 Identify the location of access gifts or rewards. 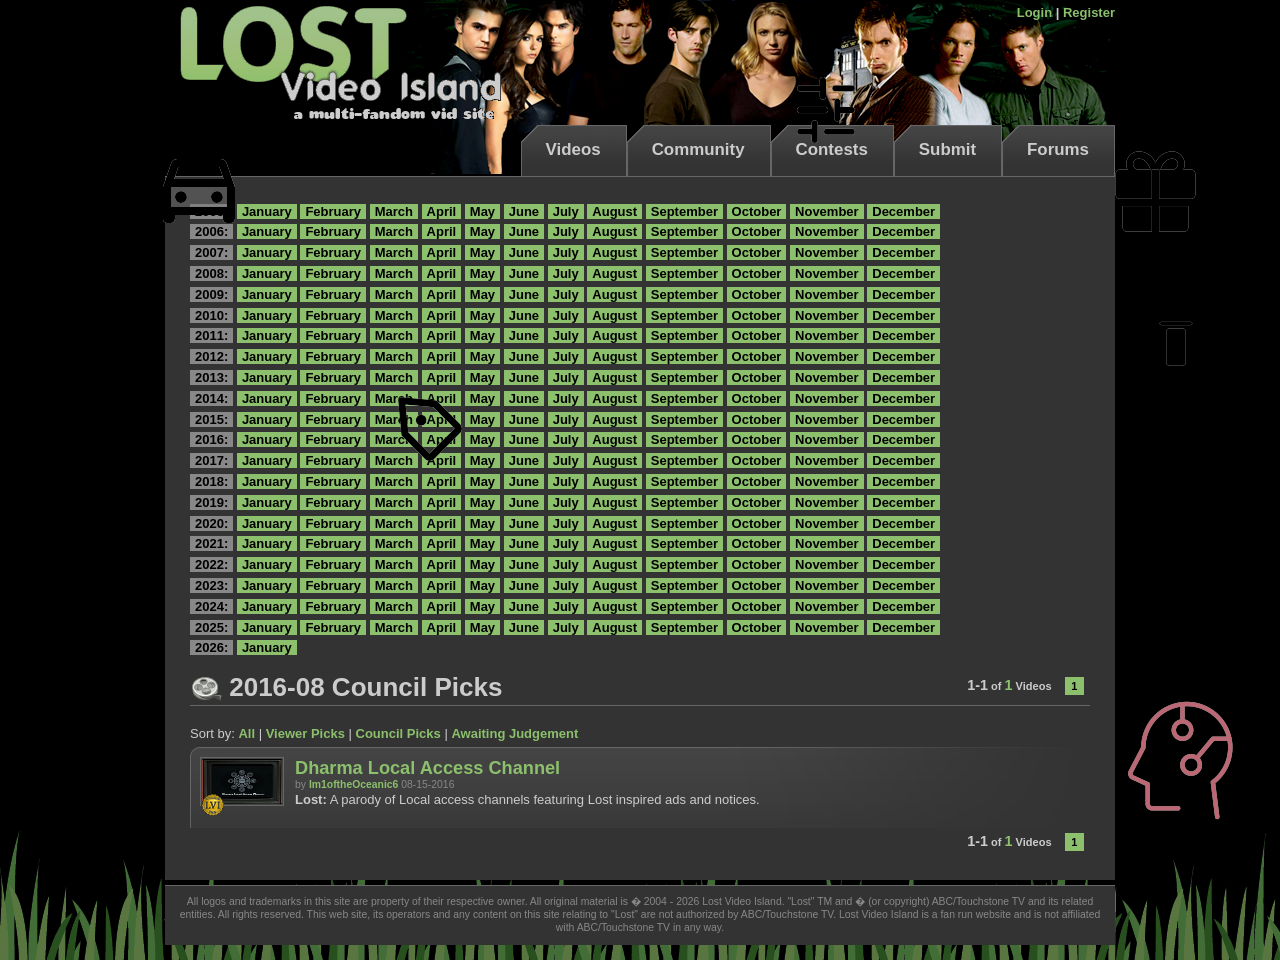
(1155, 191).